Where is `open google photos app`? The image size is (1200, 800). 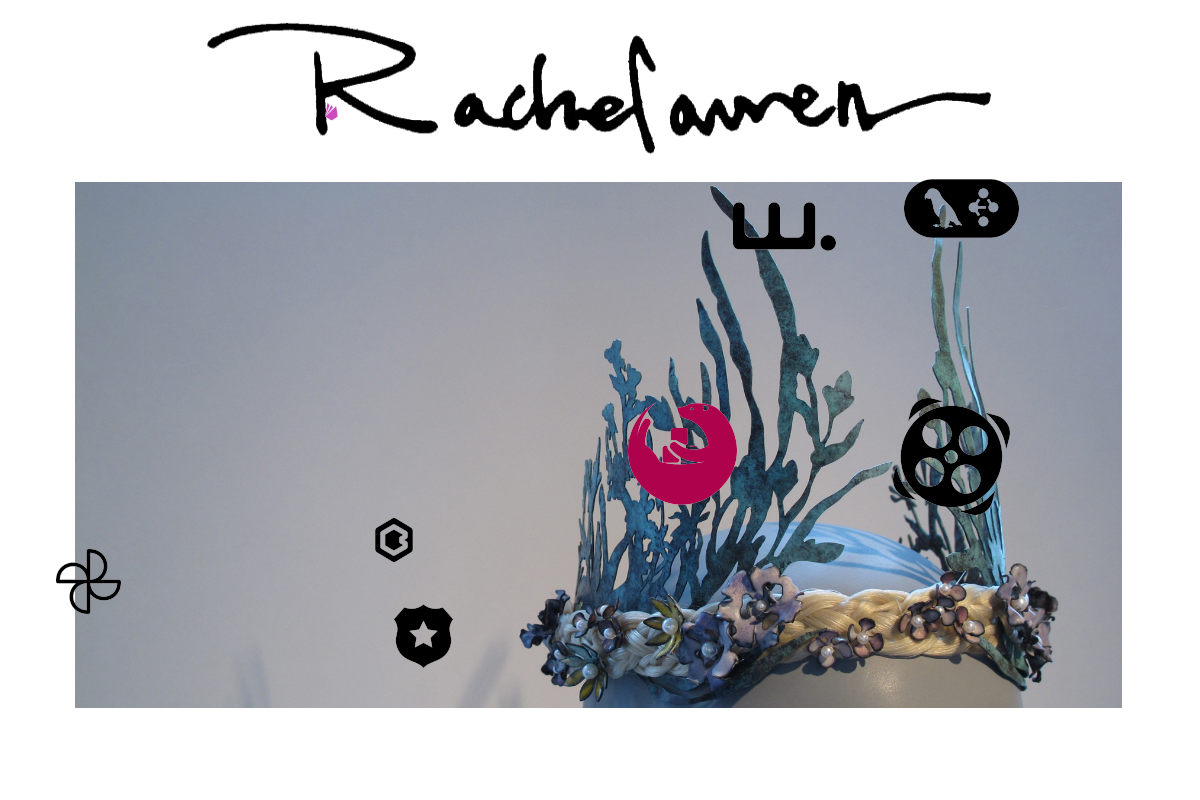
open google photos app is located at coordinates (88, 581).